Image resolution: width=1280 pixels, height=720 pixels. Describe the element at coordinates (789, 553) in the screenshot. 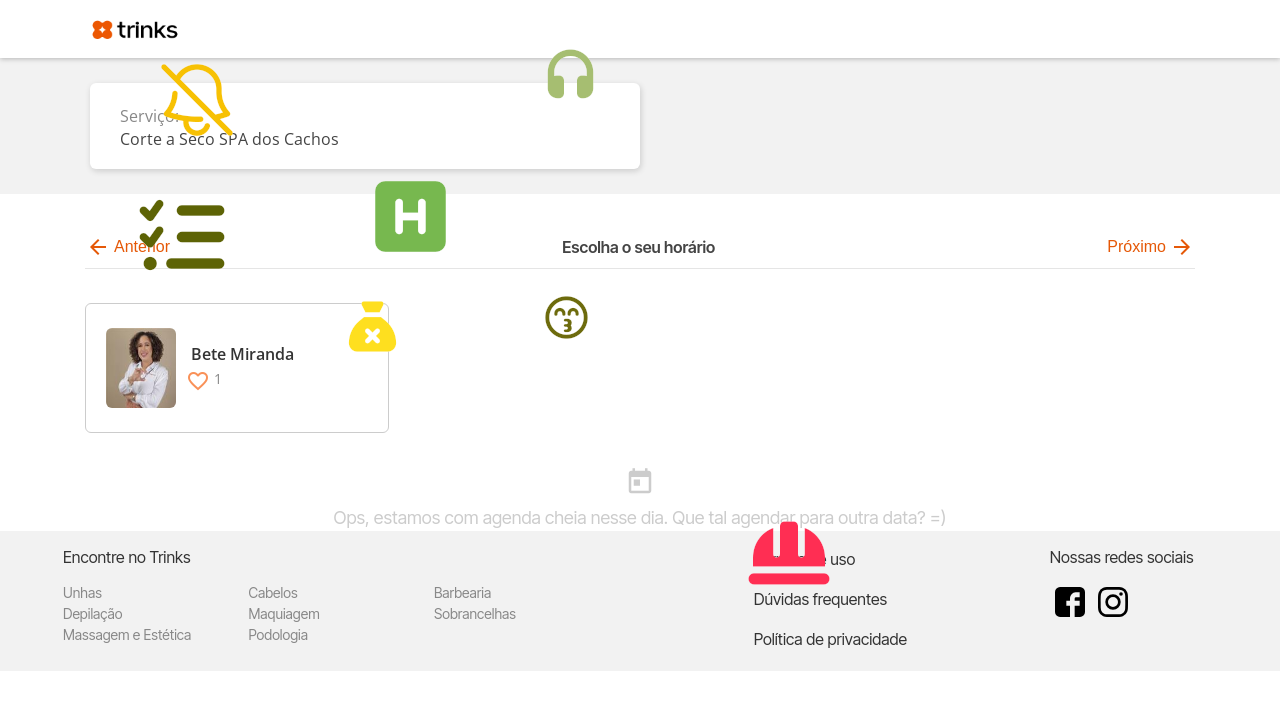

I see `access construction or building projects` at that location.